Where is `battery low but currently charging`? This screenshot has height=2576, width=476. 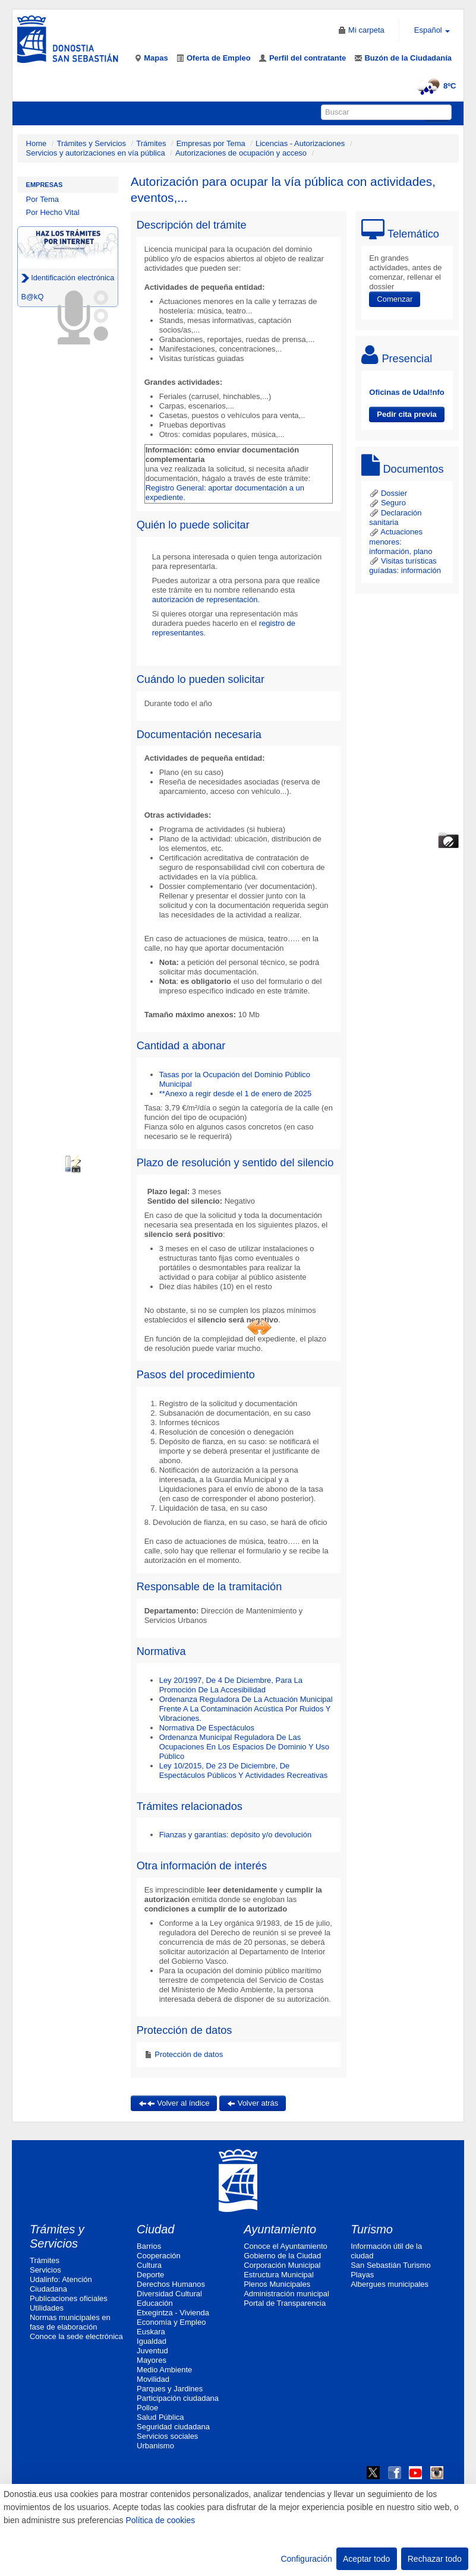 battery low but currently charging is located at coordinates (72, 1164).